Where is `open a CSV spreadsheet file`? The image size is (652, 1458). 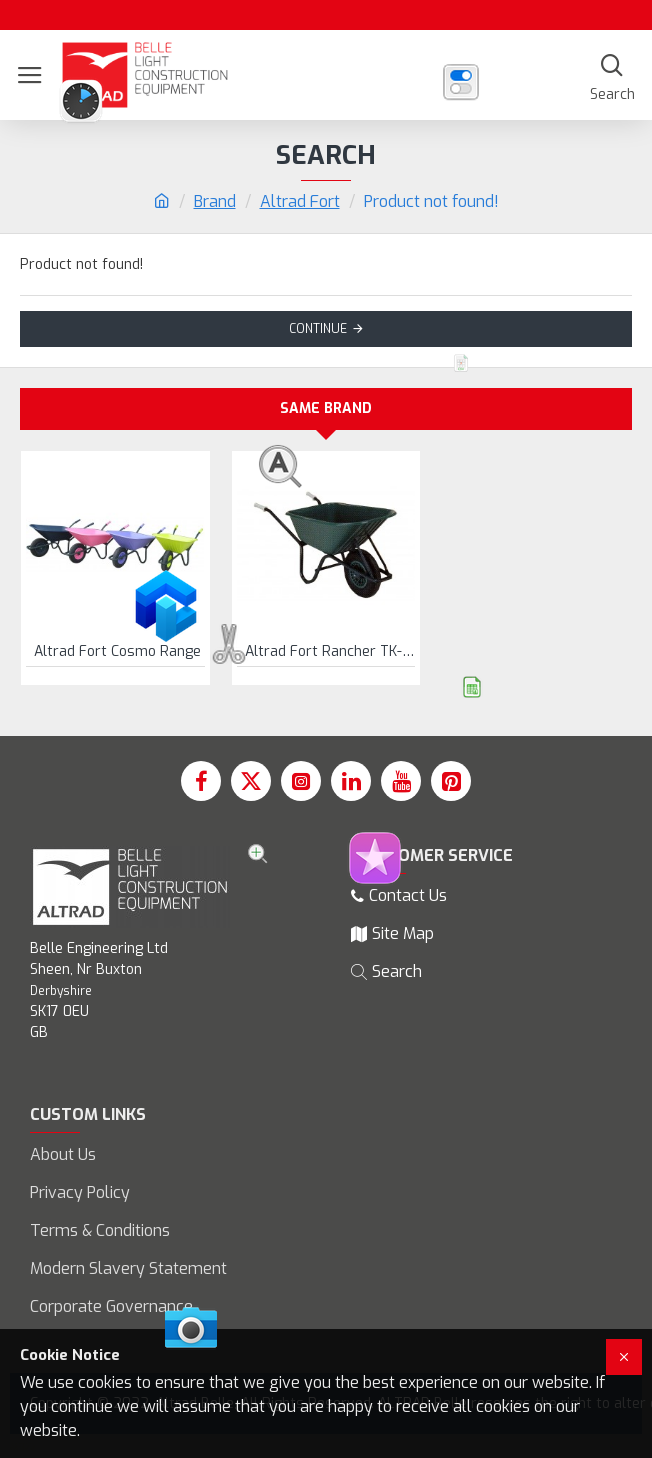
open a CSV spreadsheet file is located at coordinates (461, 363).